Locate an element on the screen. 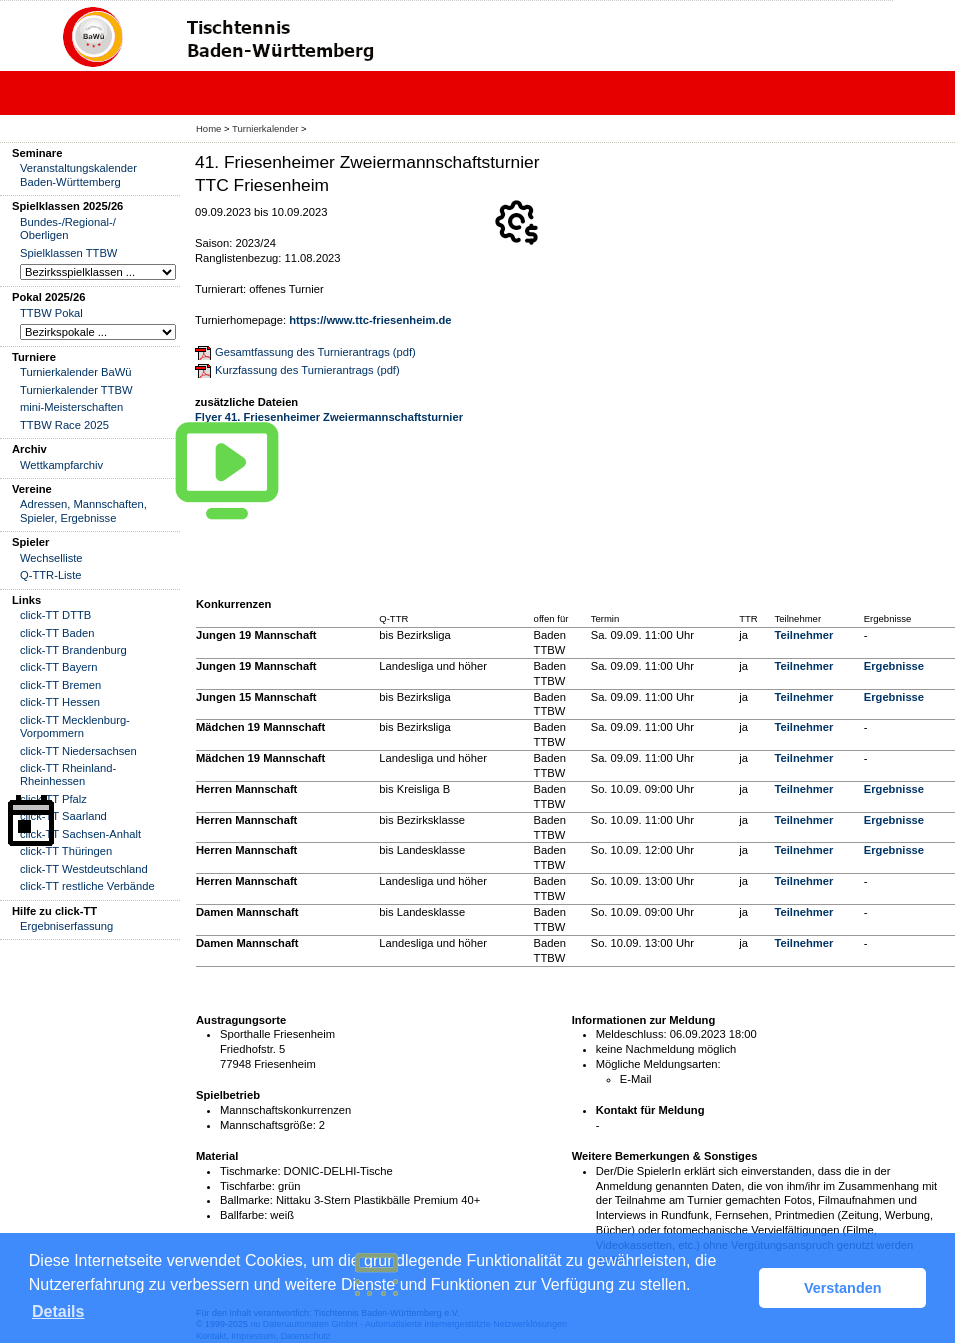 Image resolution: width=955 pixels, height=1343 pixels. align content to top of container is located at coordinates (376, 1274).